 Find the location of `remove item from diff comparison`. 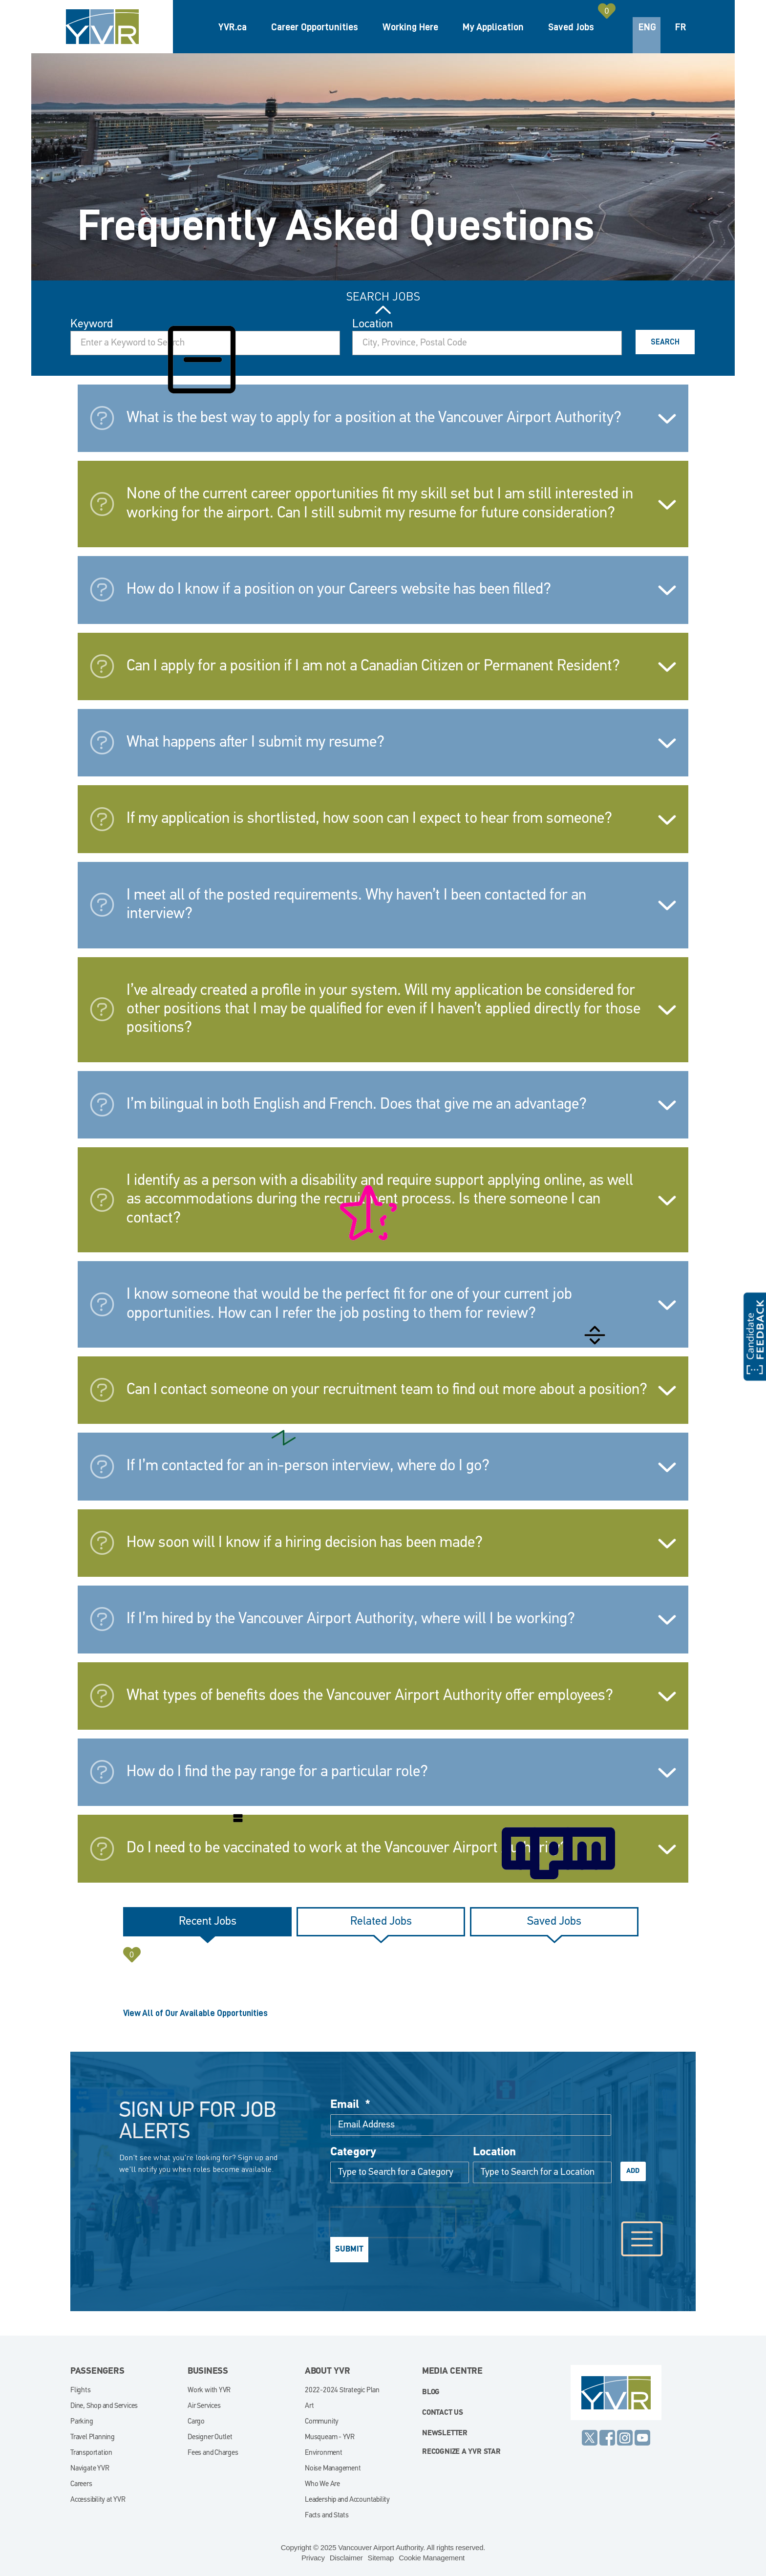

remove item from diff comparison is located at coordinates (202, 360).